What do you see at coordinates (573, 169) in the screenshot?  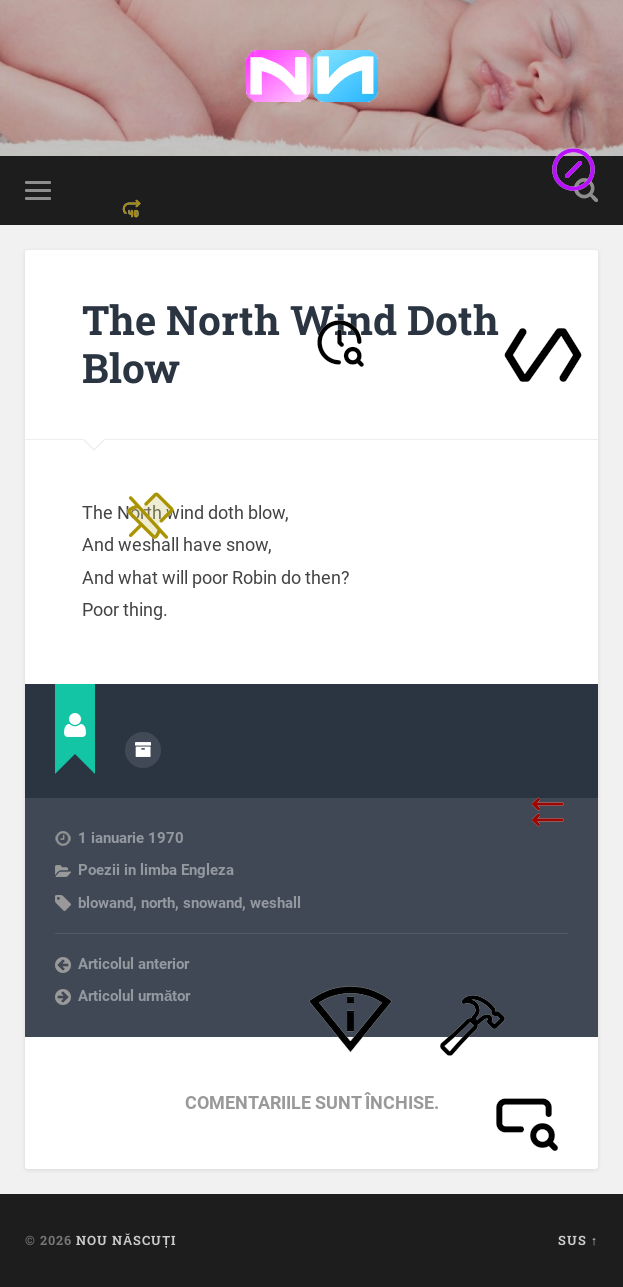 I see `indicates a forbidden or prohibited action` at bounding box center [573, 169].